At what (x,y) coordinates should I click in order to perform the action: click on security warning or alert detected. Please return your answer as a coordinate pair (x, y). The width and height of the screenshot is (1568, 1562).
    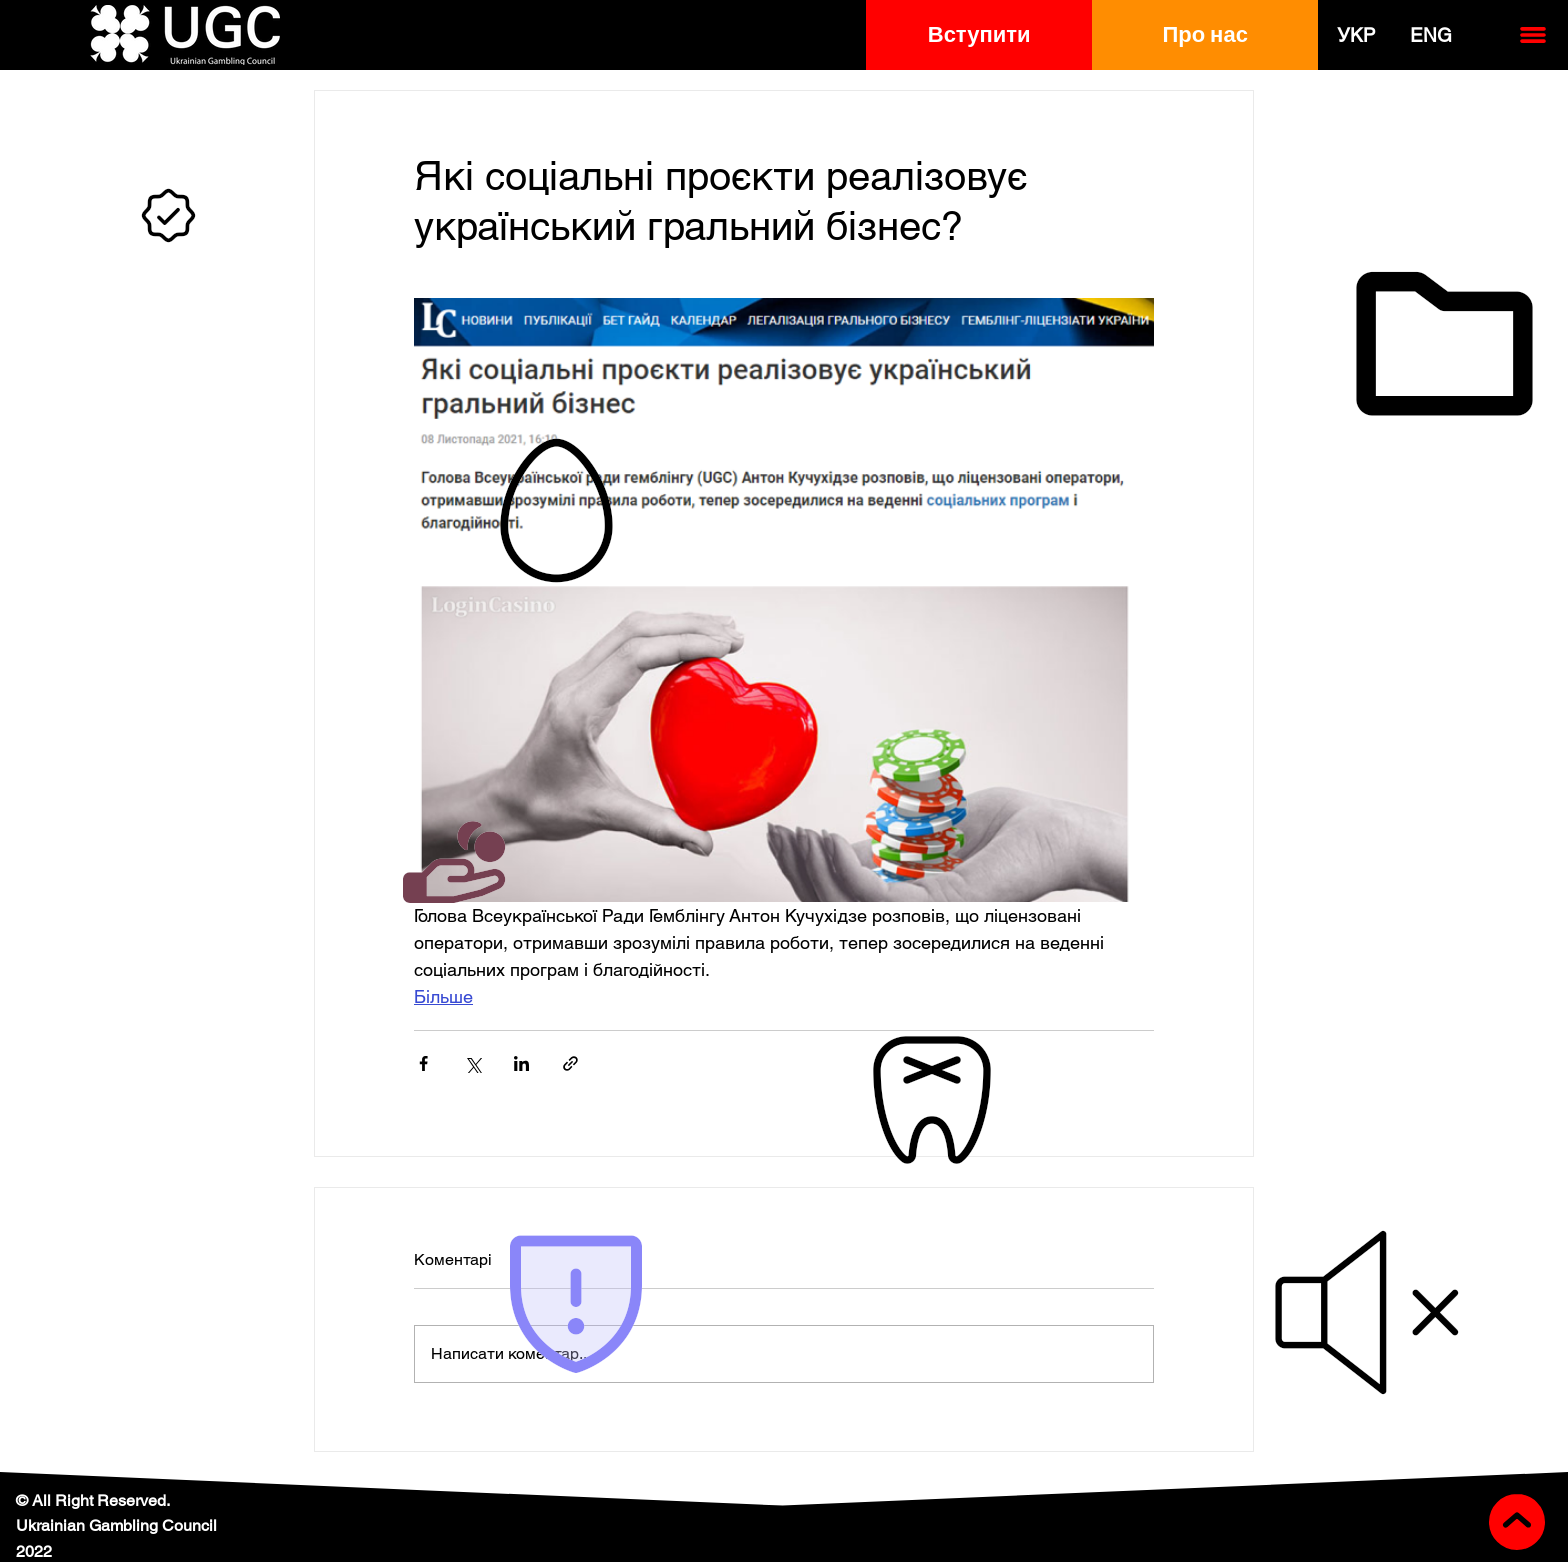
    Looking at the image, I should click on (576, 1296).